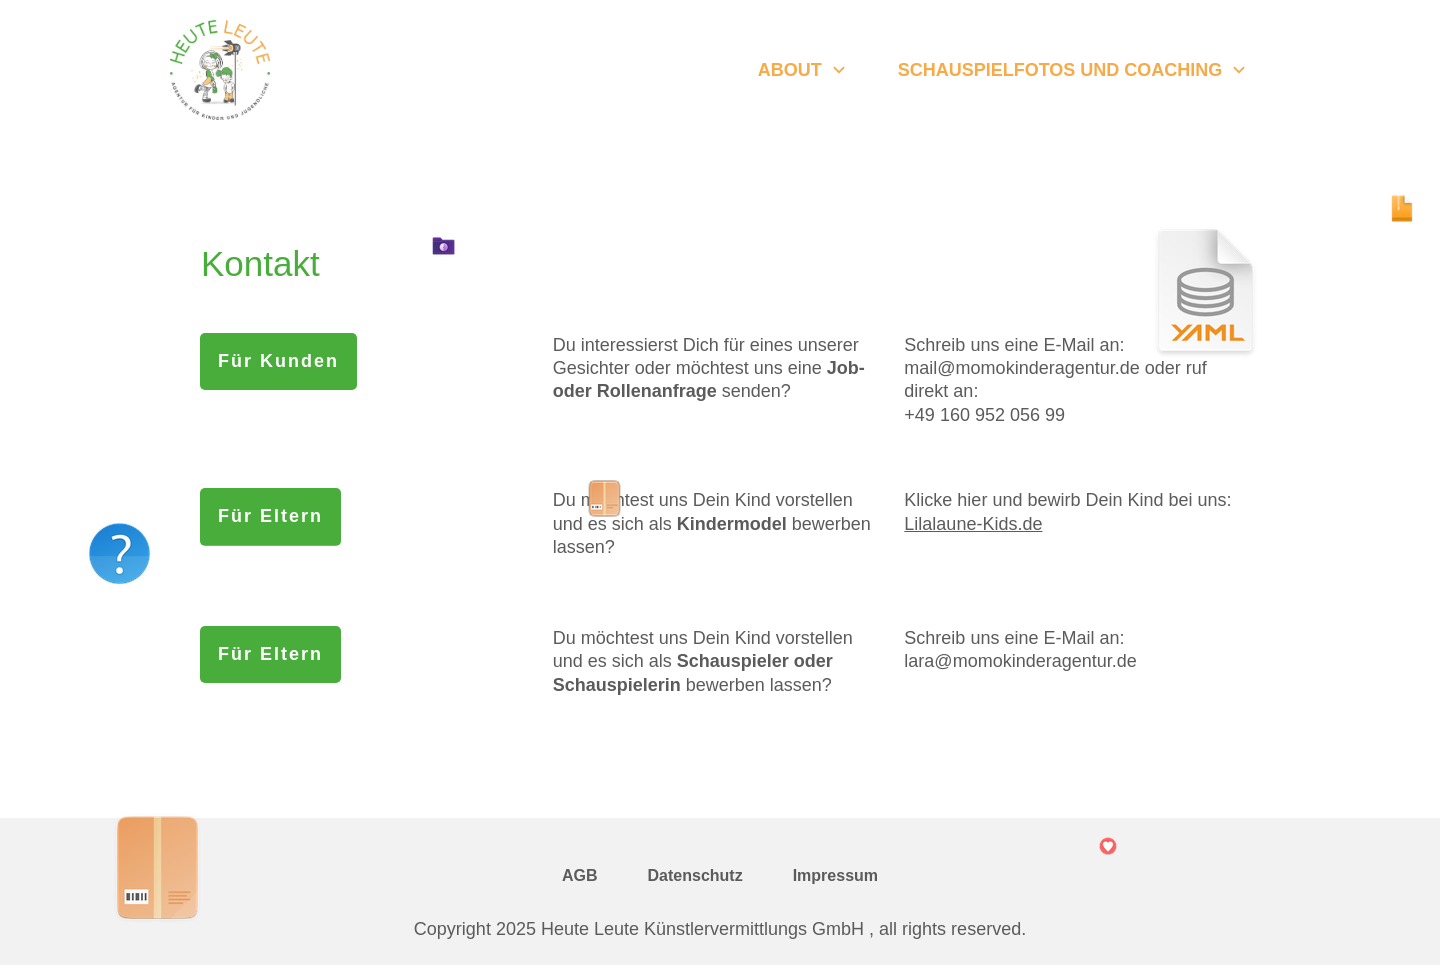 Image resolution: width=1440 pixels, height=965 pixels. Describe the element at coordinates (1108, 846) in the screenshot. I see `mark item as favorite` at that location.